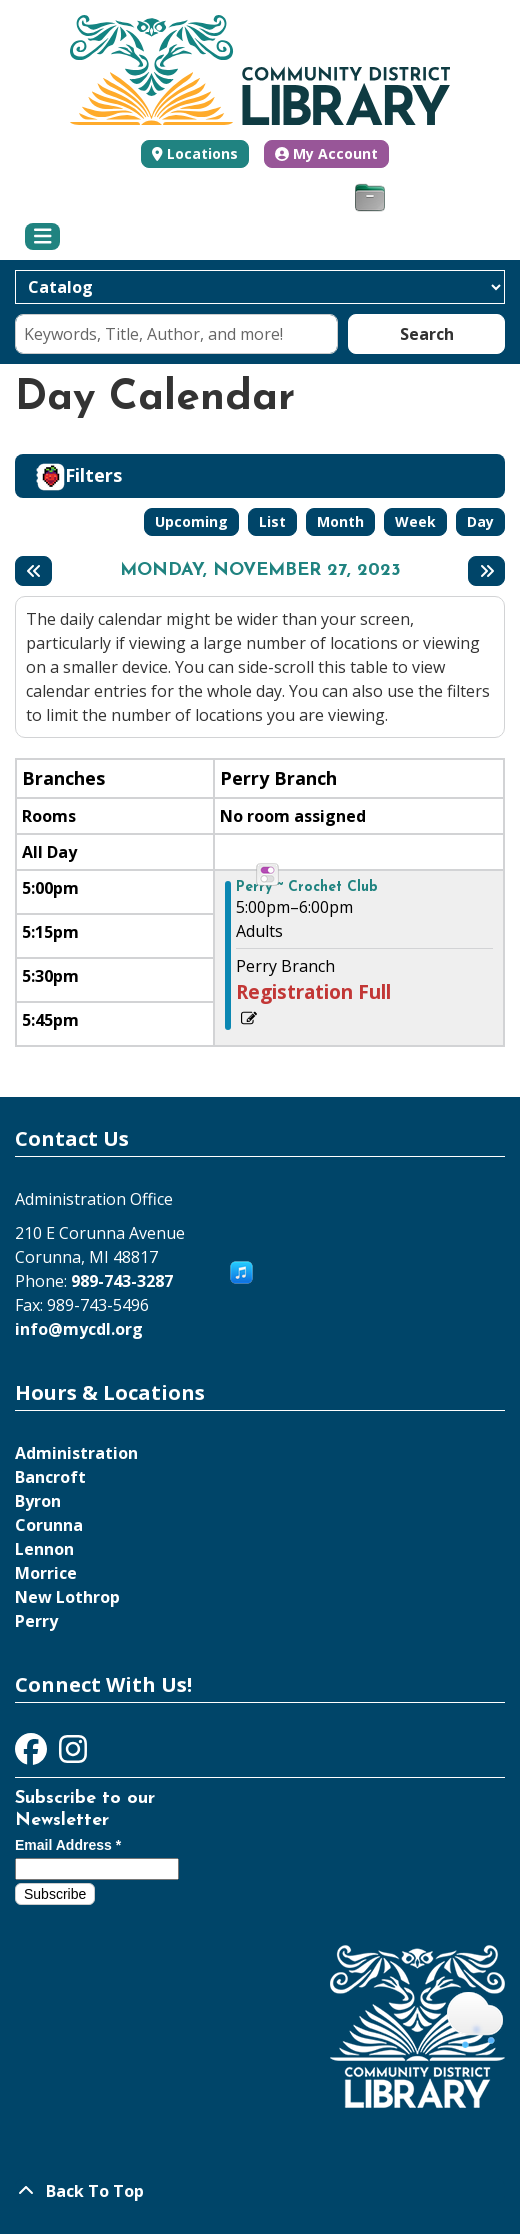 Image resolution: width=520 pixels, height=2235 pixels. What do you see at coordinates (267, 874) in the screenshot?
I see `open unity tweak tool settings` at bounding box center [267, 874].